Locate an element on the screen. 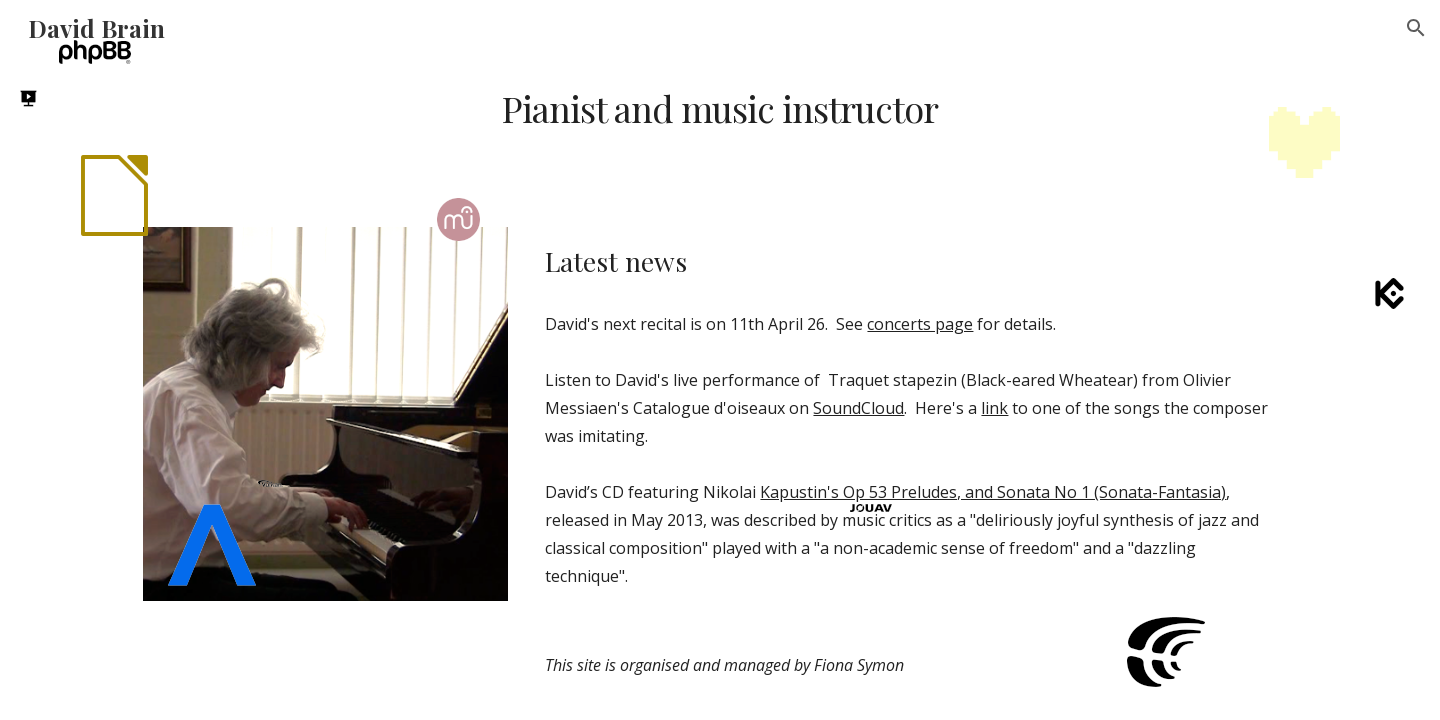 Image resolution: width=1440 pixels, height=720 pixels. start a presentation slideshow is located at coordinates (28, 98).